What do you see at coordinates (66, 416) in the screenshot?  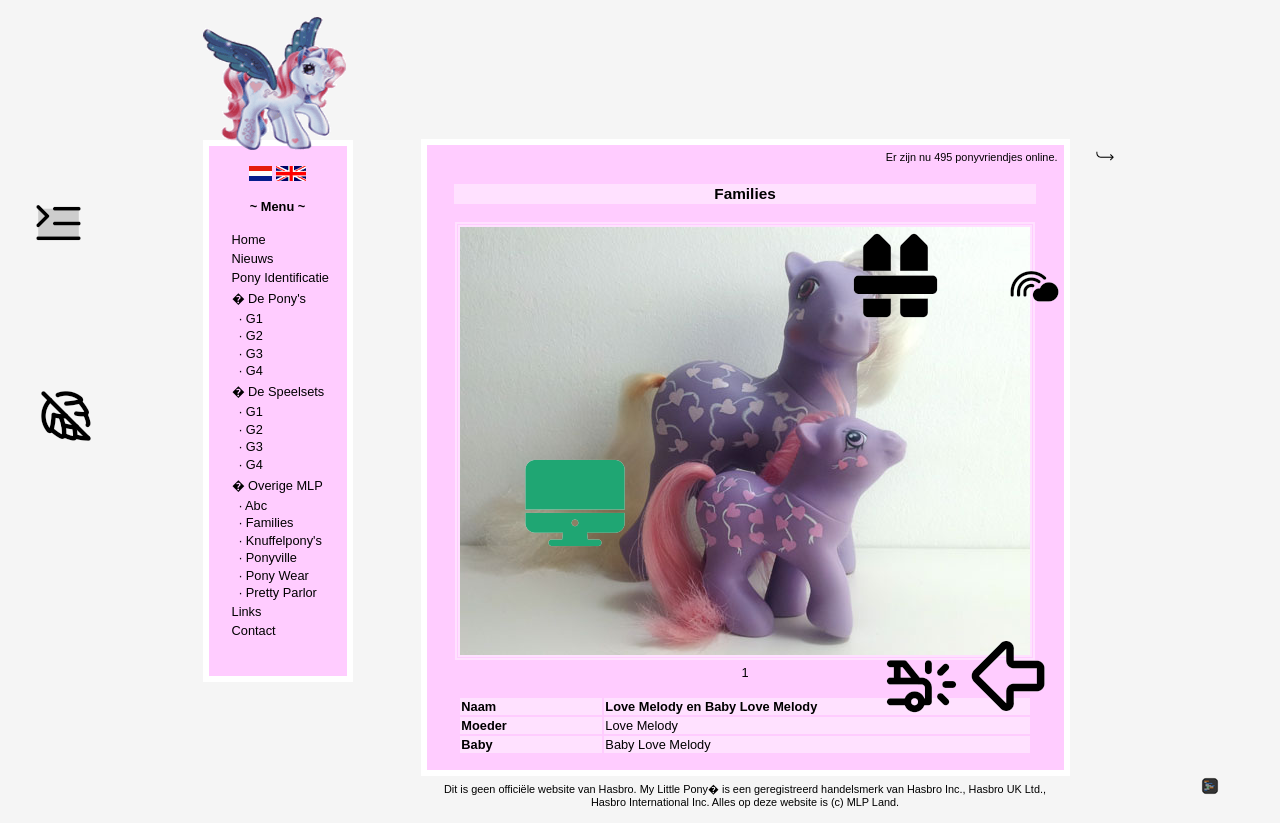 I see `disable hop or jump animation` at bounding box center [66, 416].